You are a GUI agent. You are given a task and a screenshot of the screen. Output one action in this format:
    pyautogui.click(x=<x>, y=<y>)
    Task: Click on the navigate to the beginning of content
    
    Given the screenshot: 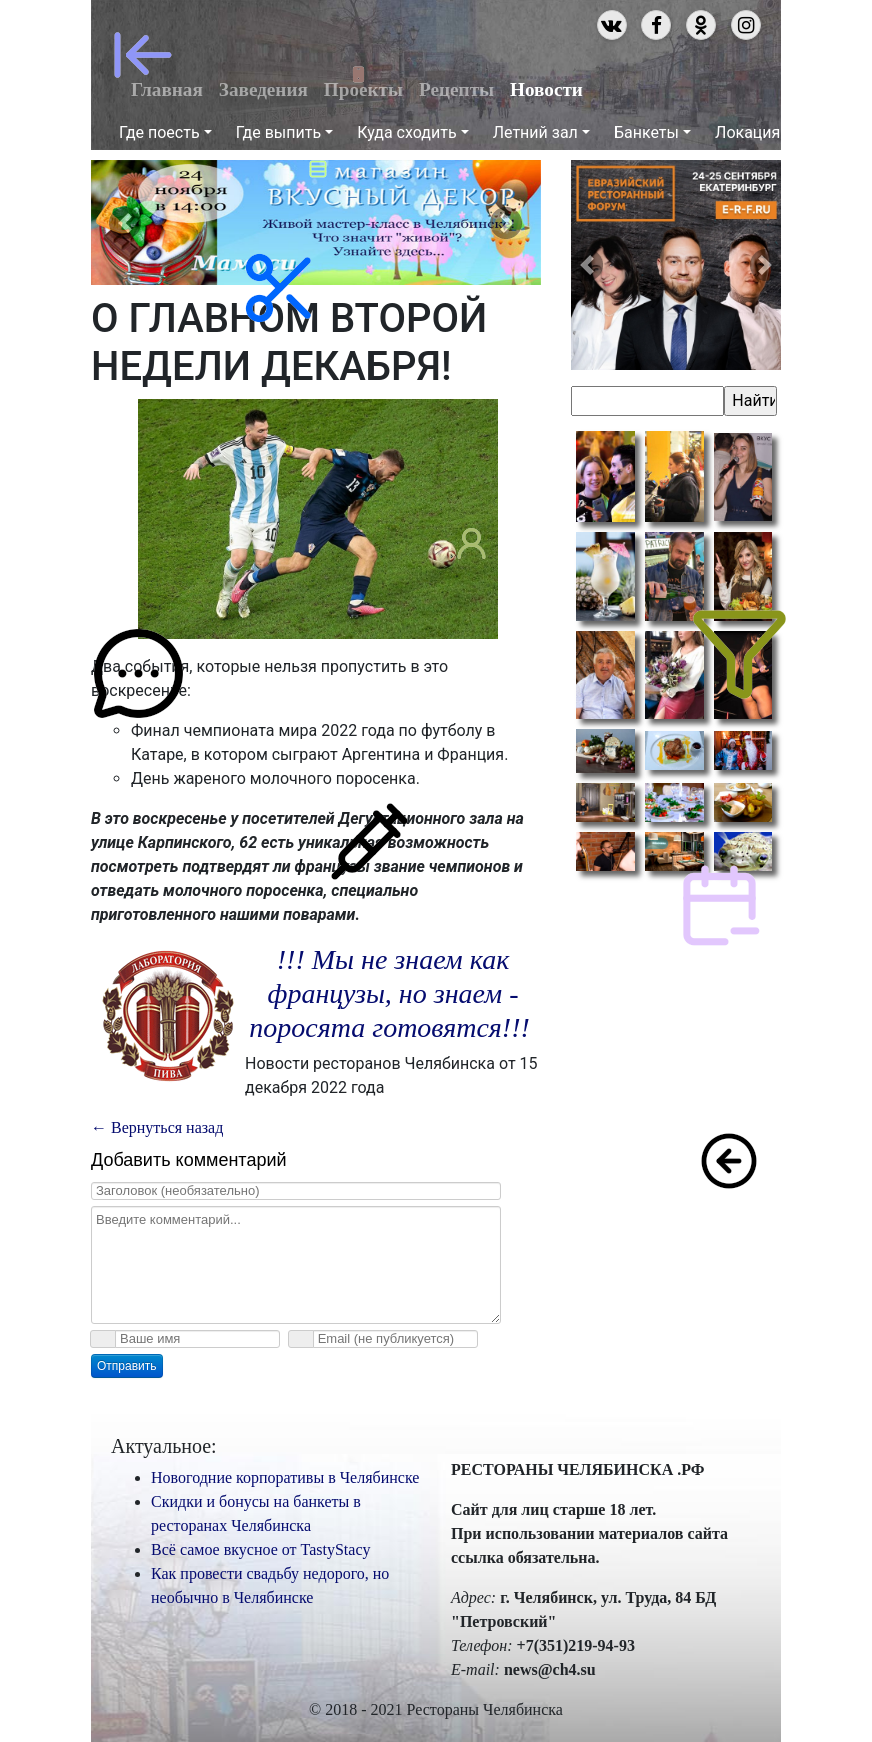 What is the action you would take?
    pyautogui.click(x=143, y=55)
    